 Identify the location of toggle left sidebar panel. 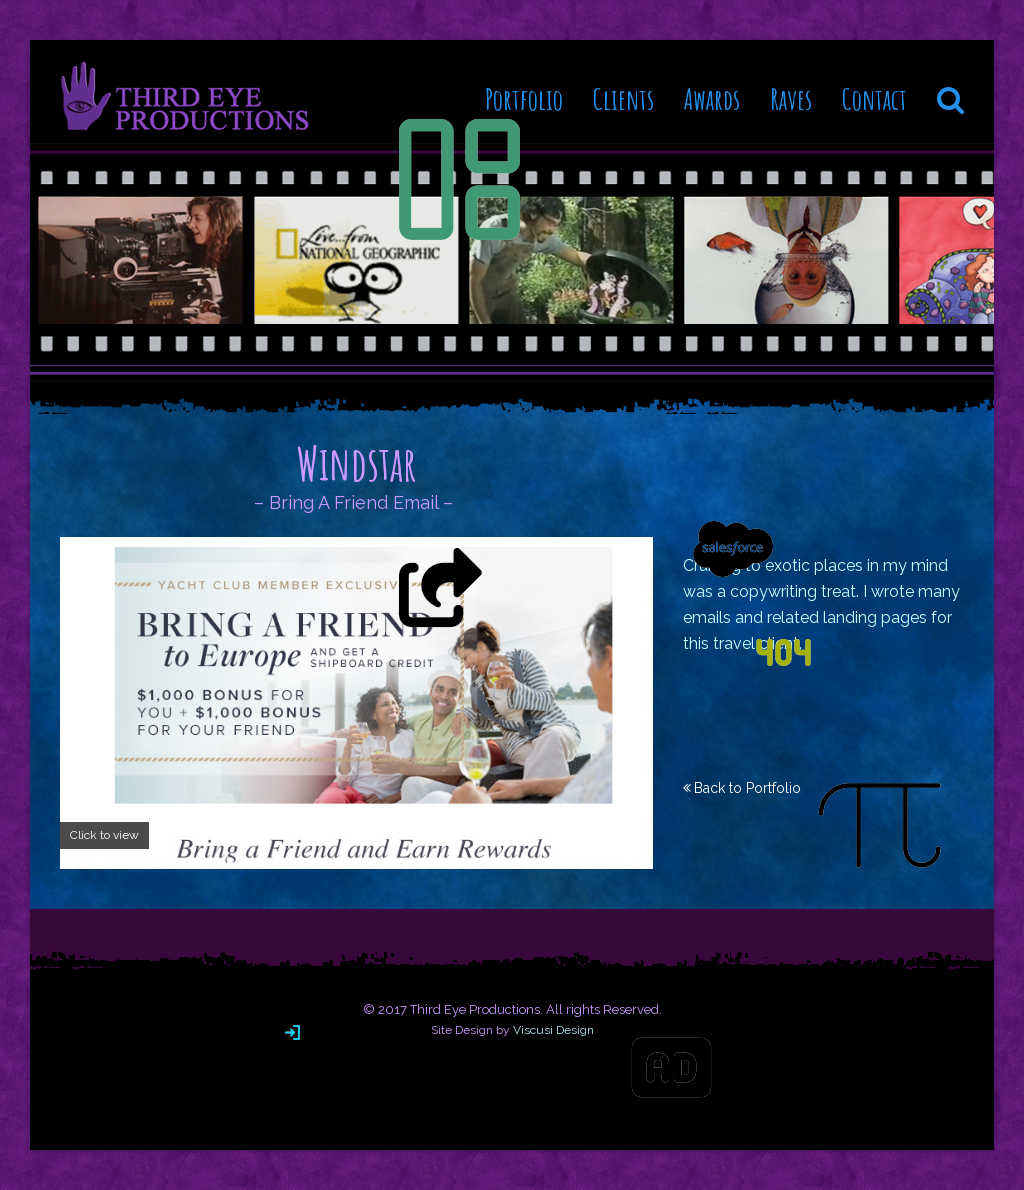
(459, 179).